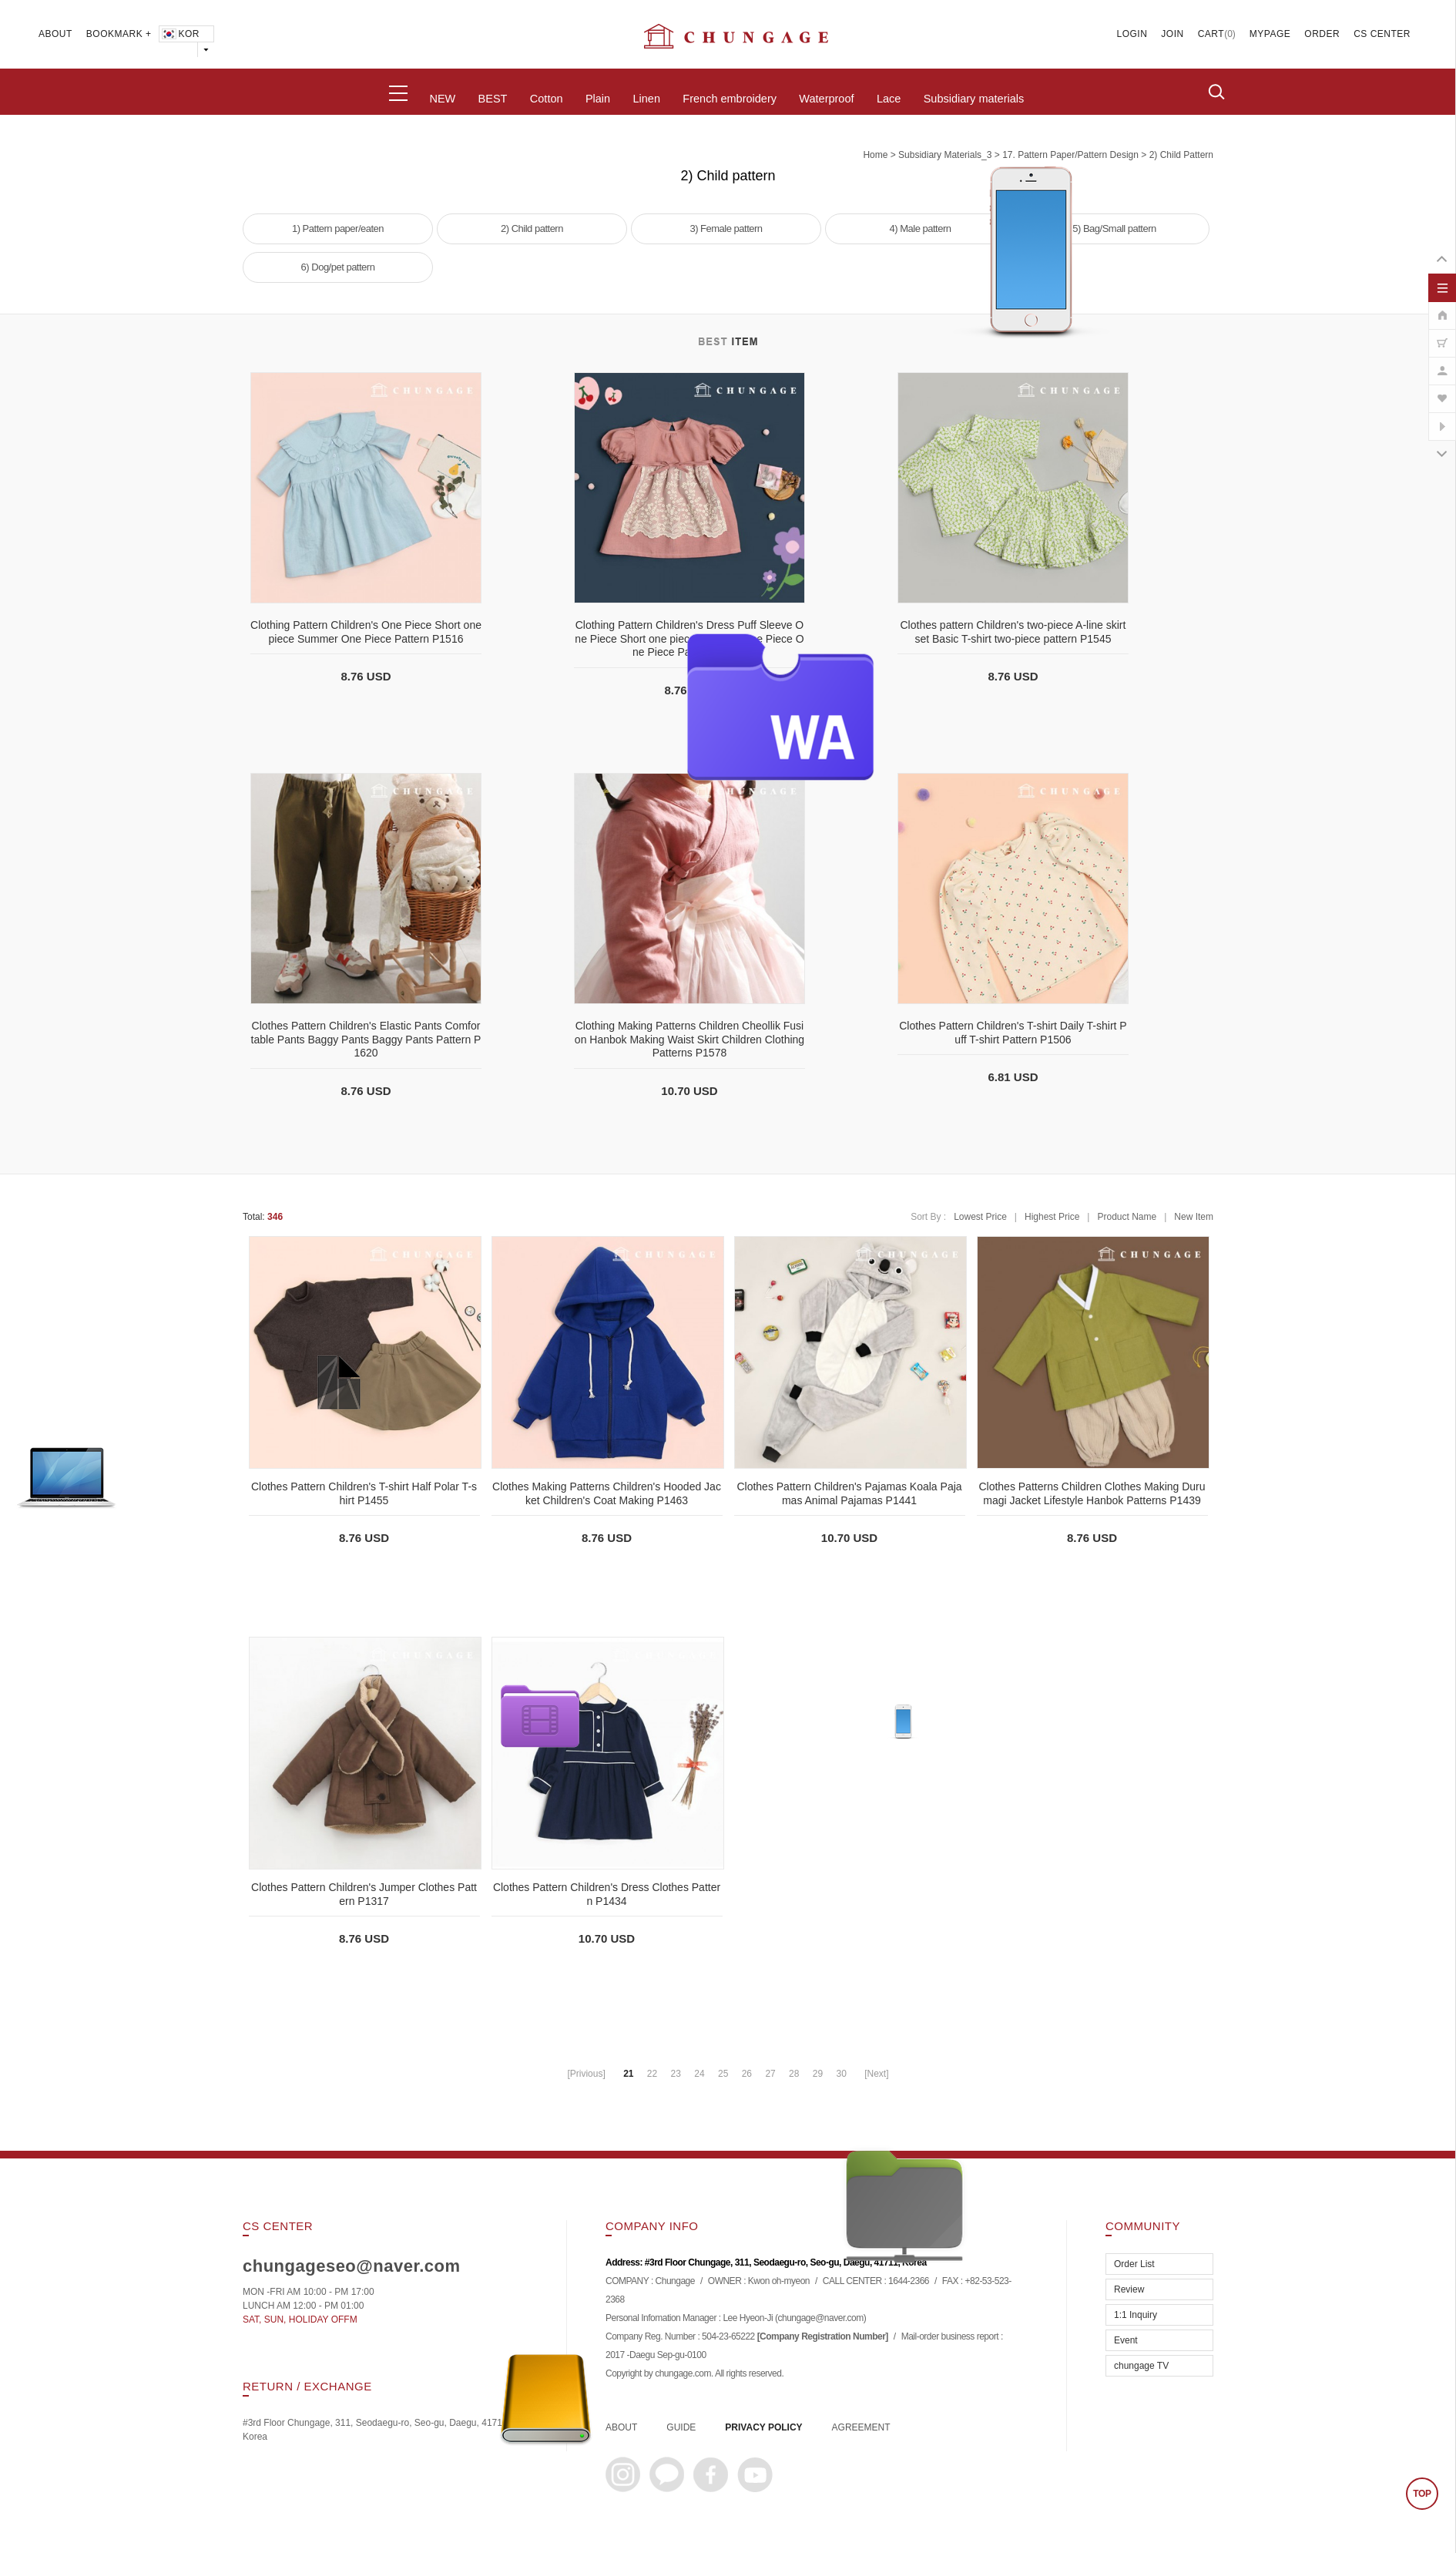 The image size is (1456, 2553). Describe the element at coordinates (903, 1722) in the screenshot. I see `iPod Touch device connected` at that location.